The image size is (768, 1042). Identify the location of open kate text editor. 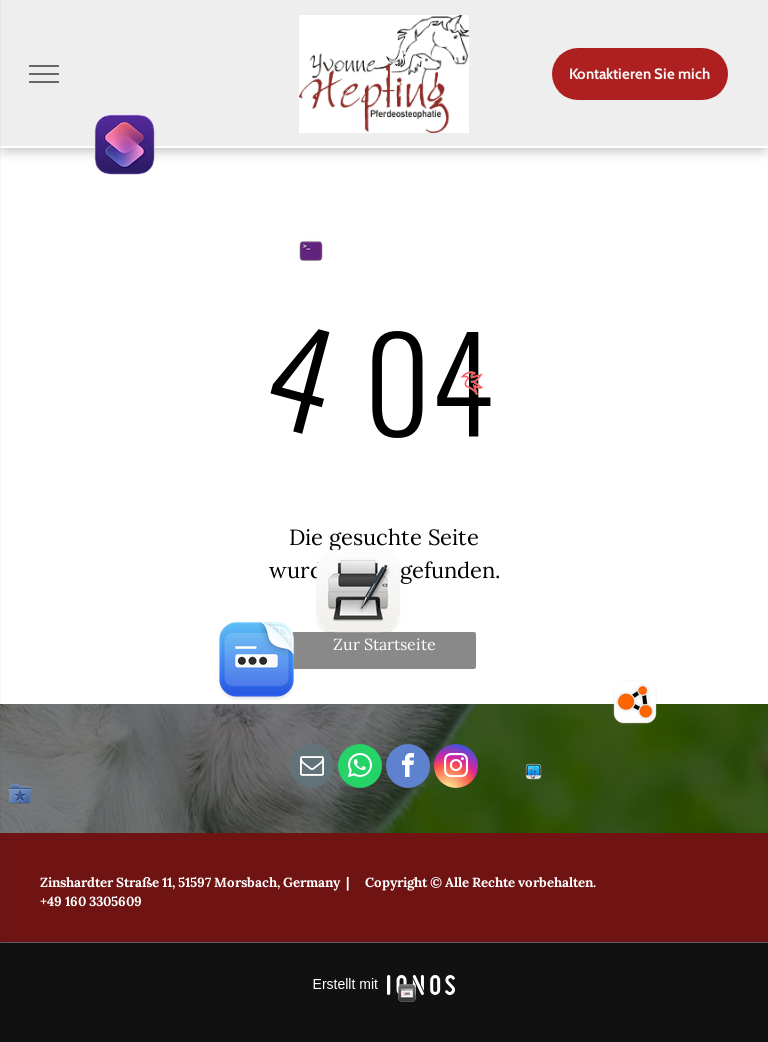
(472, 382).